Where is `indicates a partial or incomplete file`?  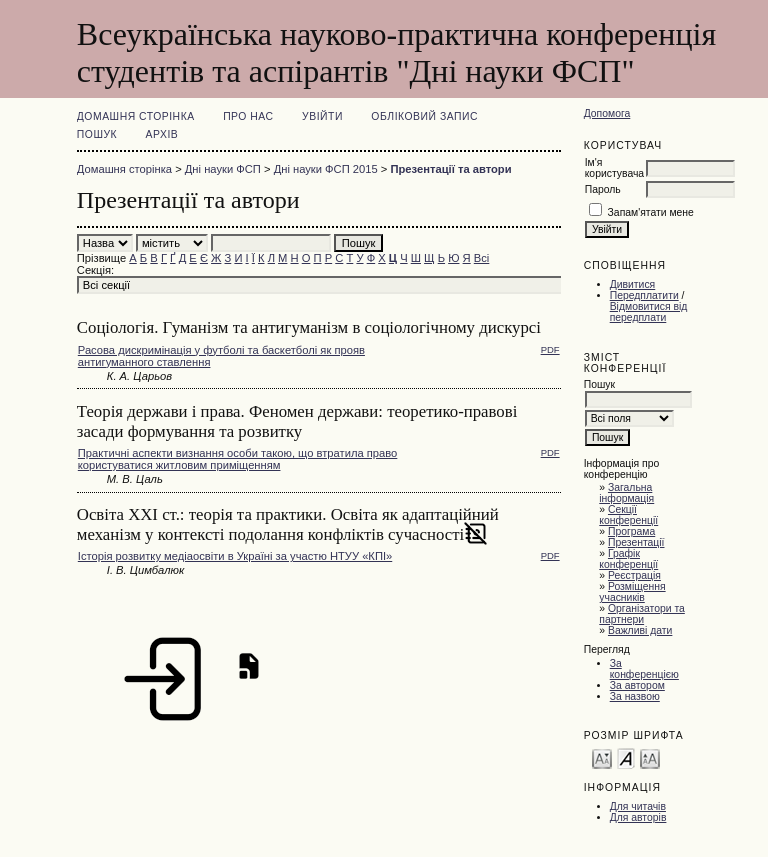
indicates a partial or incomplete file is located at coordinates (249, 666).